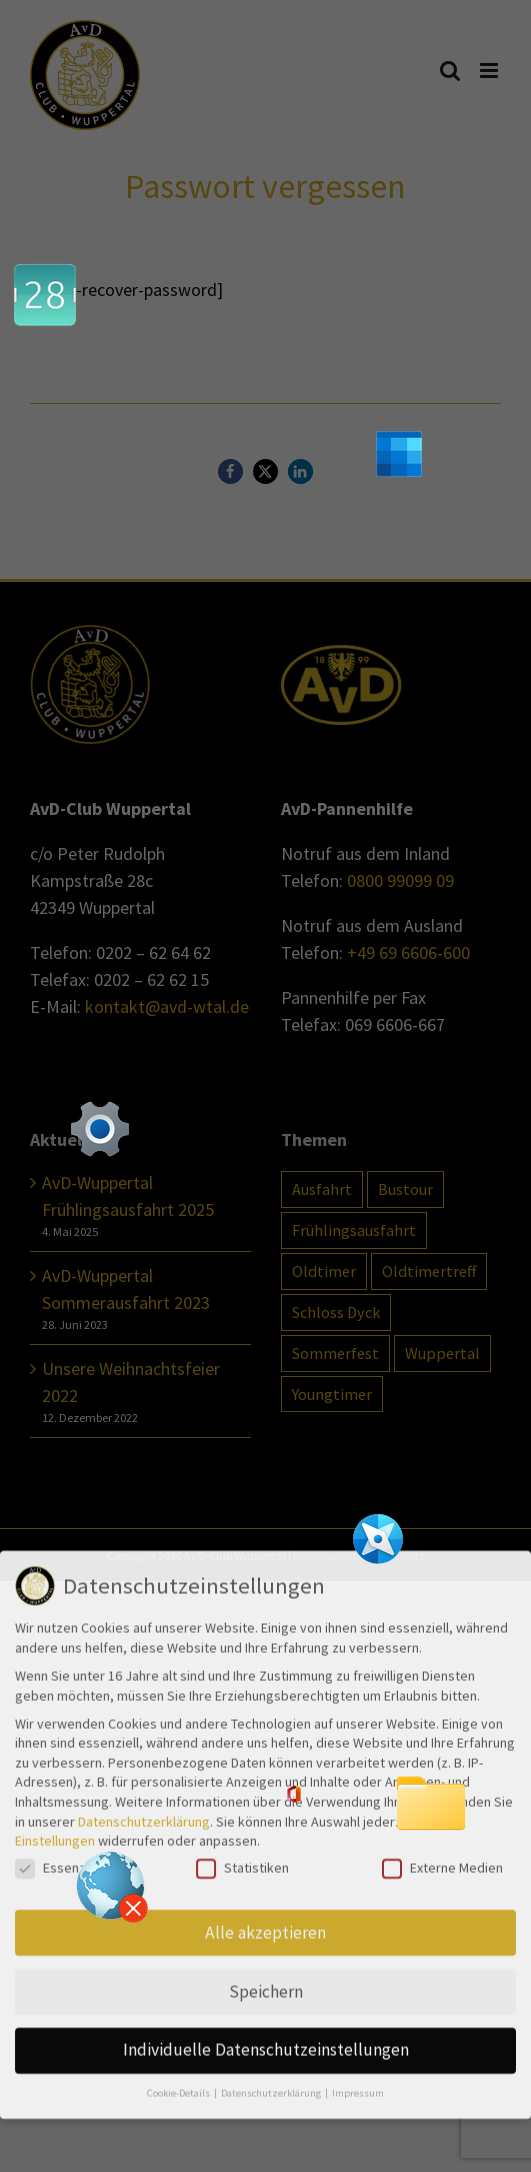 The width and height of the screenshot is (531, 2172). Describe the element at coordinates (294, 1794) in the screenshot. I see `open Microsoft Office suite` at that location.